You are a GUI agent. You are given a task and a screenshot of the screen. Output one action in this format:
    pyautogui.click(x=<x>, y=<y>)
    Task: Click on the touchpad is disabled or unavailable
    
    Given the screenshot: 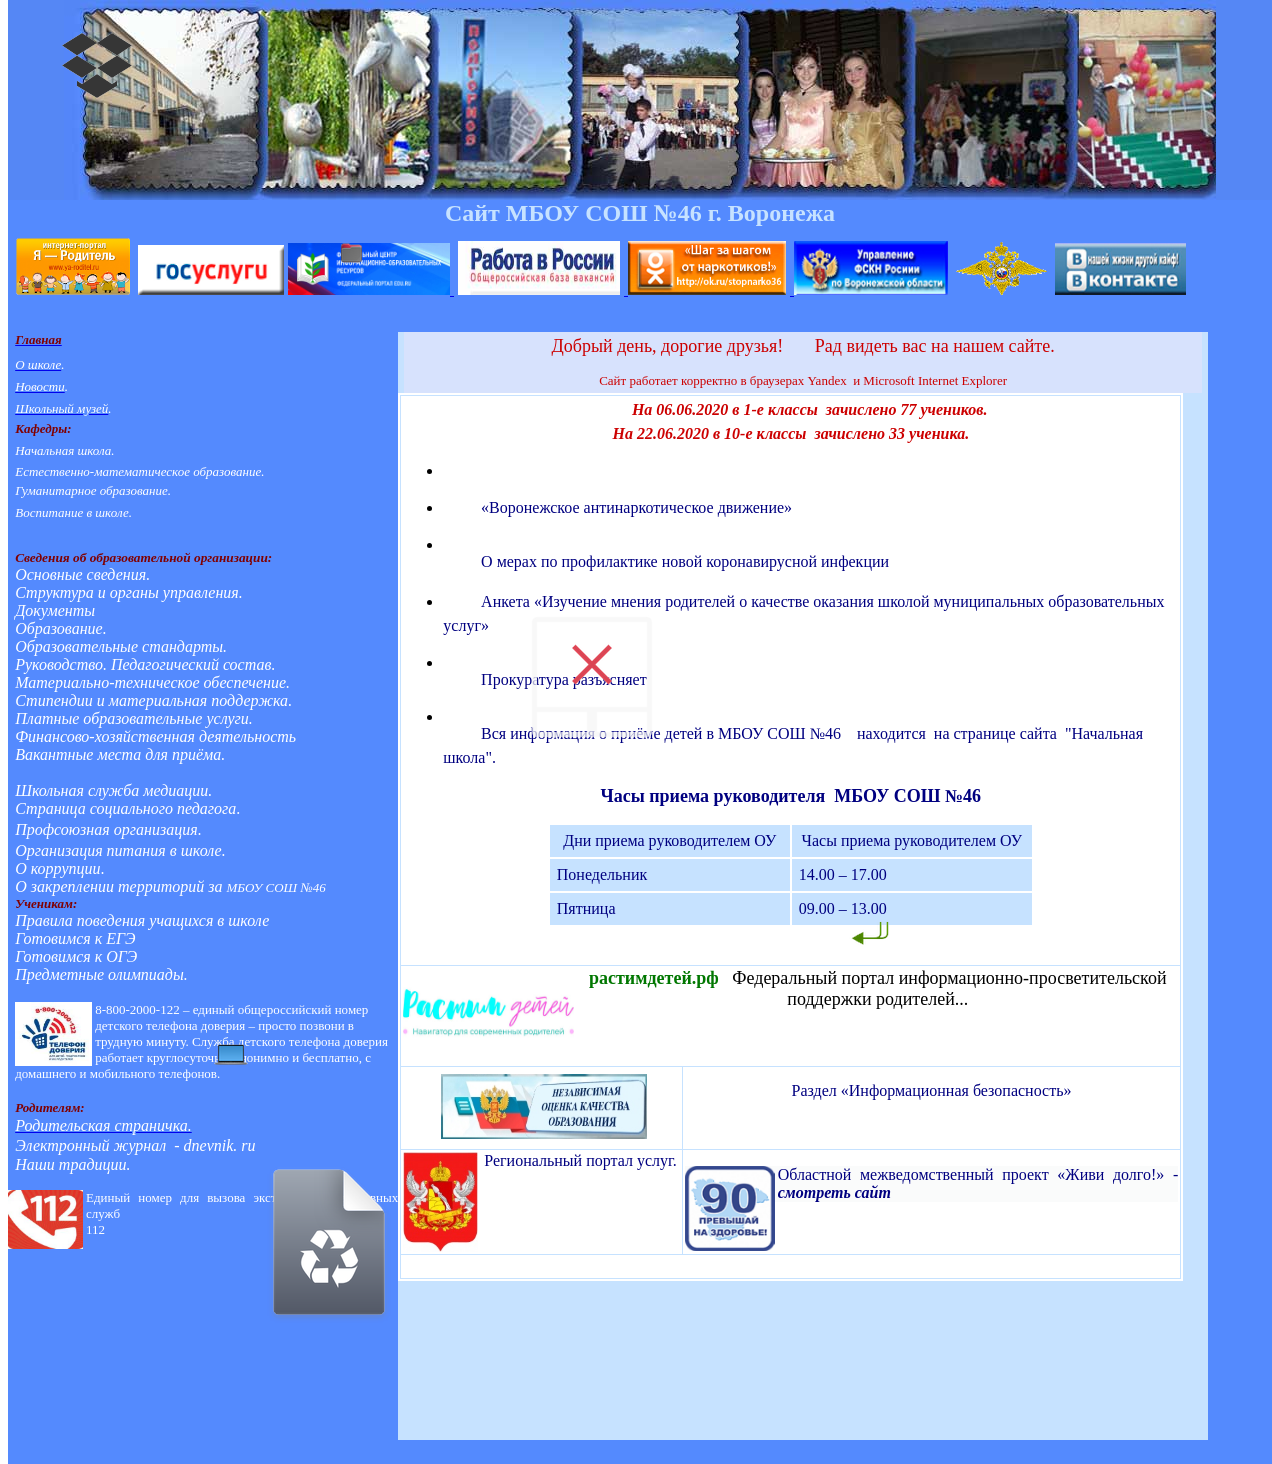 What is the action you would take?
    pyautogui.click(x=592, y=677)
    